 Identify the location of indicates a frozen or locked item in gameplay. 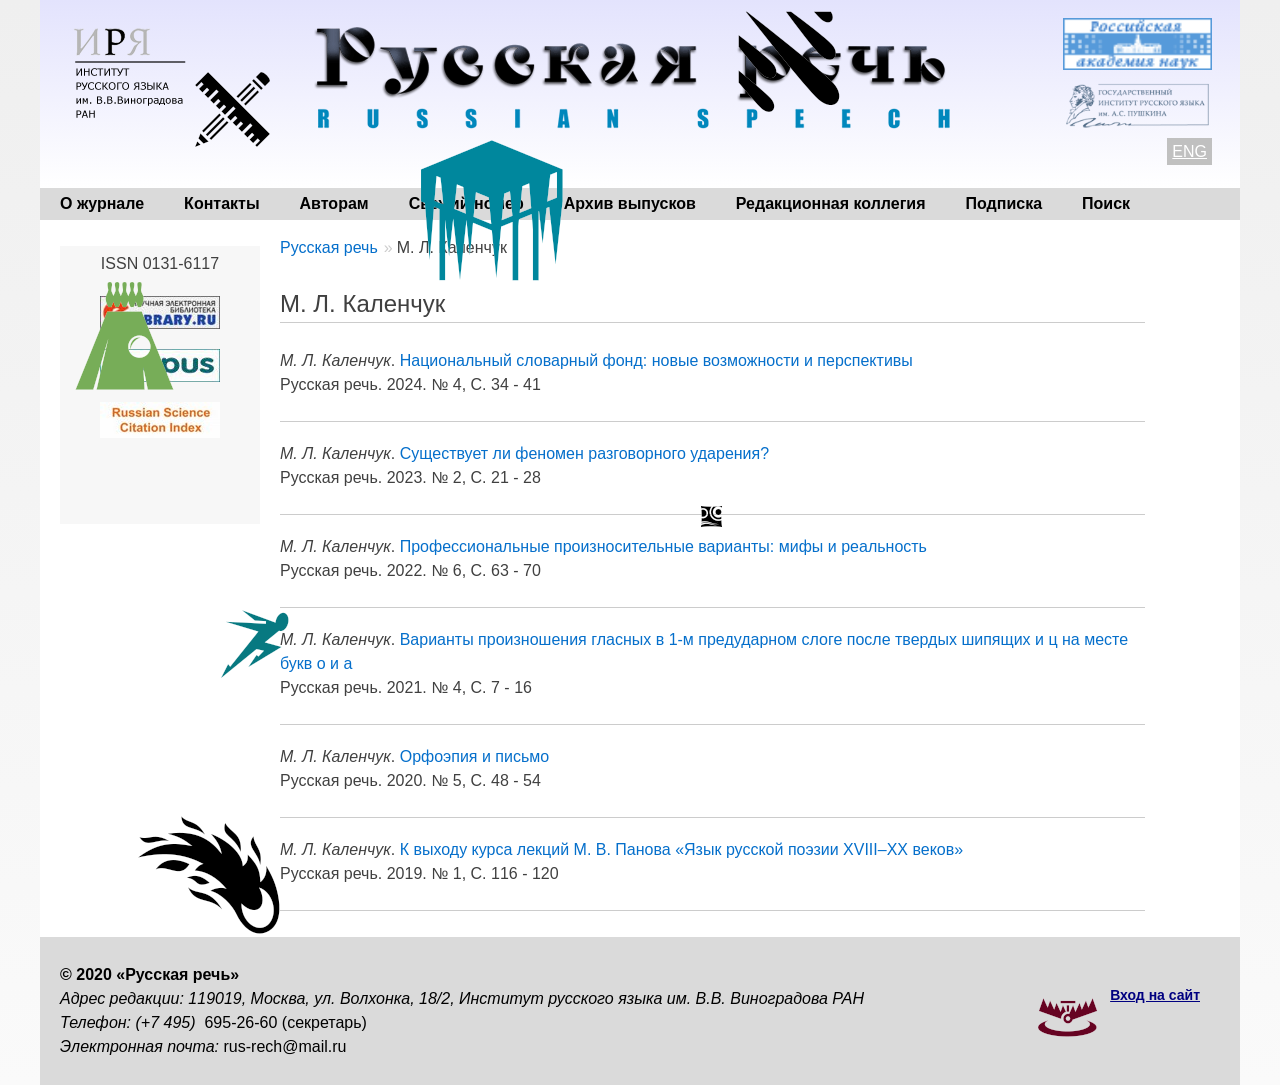
(491, 209).